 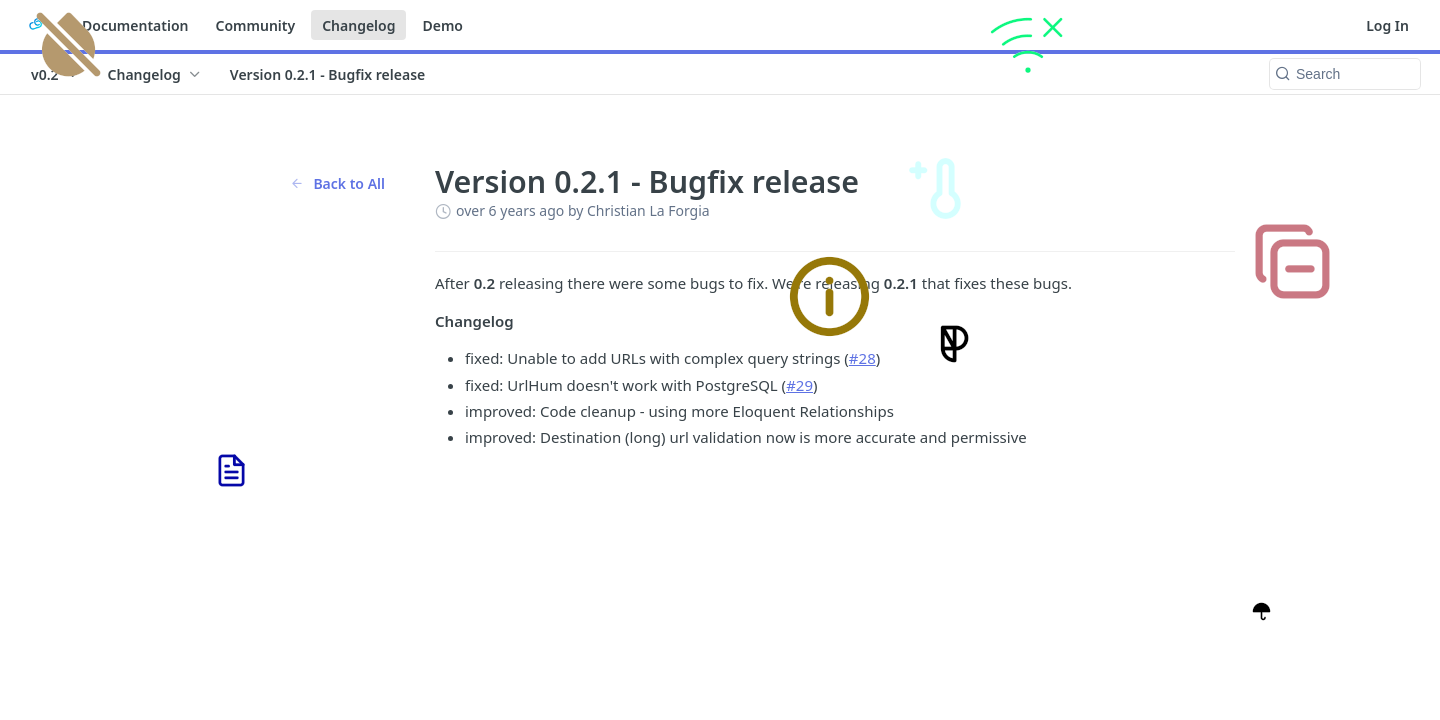 What do you see at coordinates (1028, 44) in the screenshot?
I see `indicates no wifi connection available` at bounding box center [1028, 44].